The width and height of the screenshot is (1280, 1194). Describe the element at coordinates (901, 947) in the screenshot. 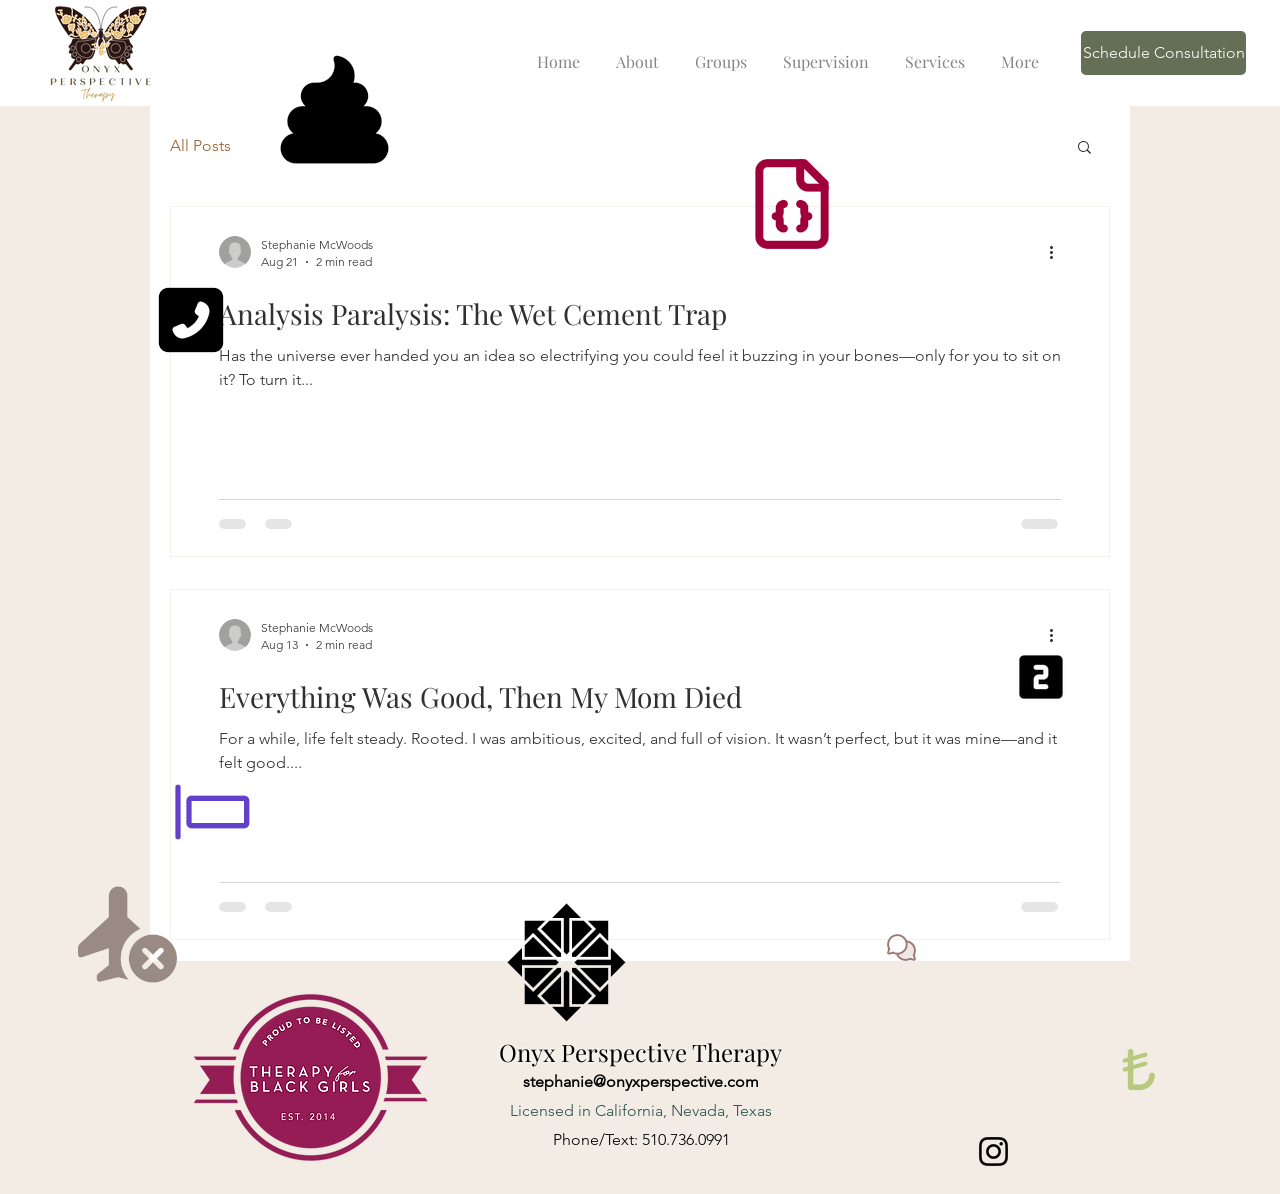

I see `open chat or messaging` at that location.